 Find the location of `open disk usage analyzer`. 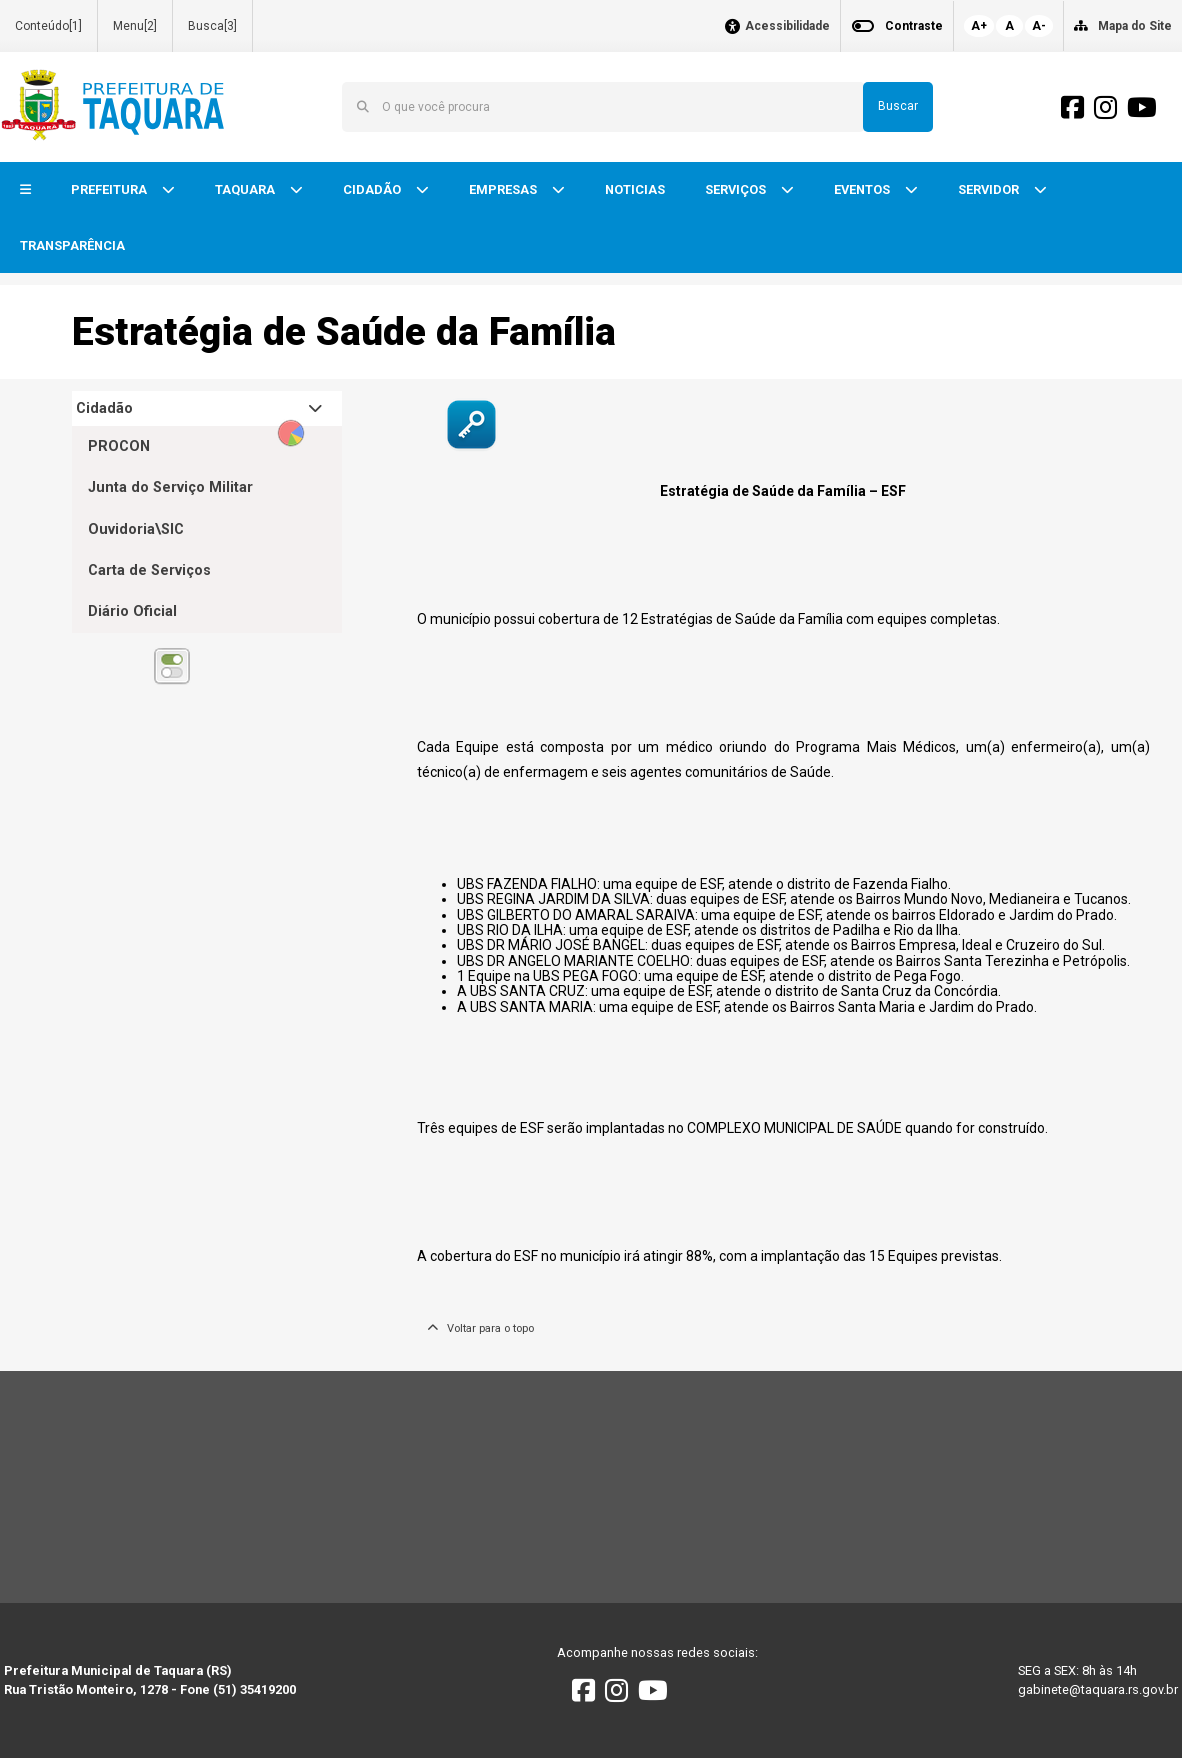

open disk usage analyzer is located at coordinates (291, 433).